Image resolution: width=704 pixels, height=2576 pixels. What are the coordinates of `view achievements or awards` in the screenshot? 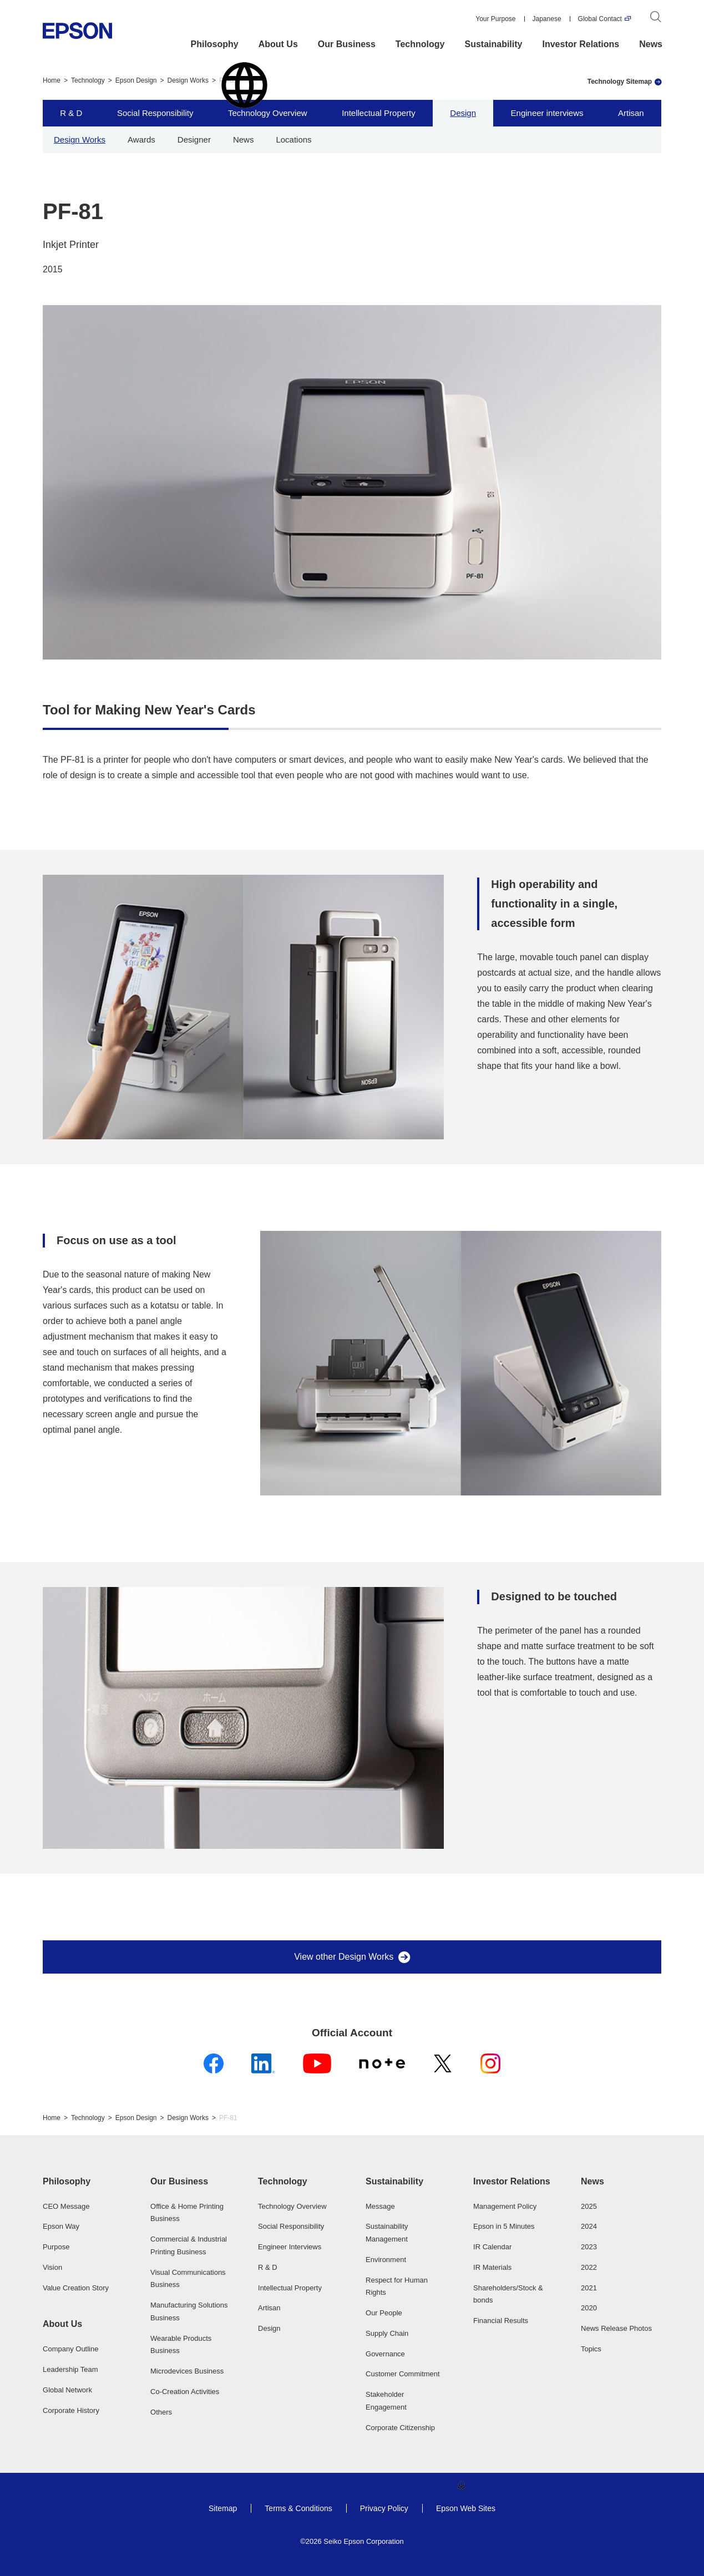 It's located at (461, 2485).